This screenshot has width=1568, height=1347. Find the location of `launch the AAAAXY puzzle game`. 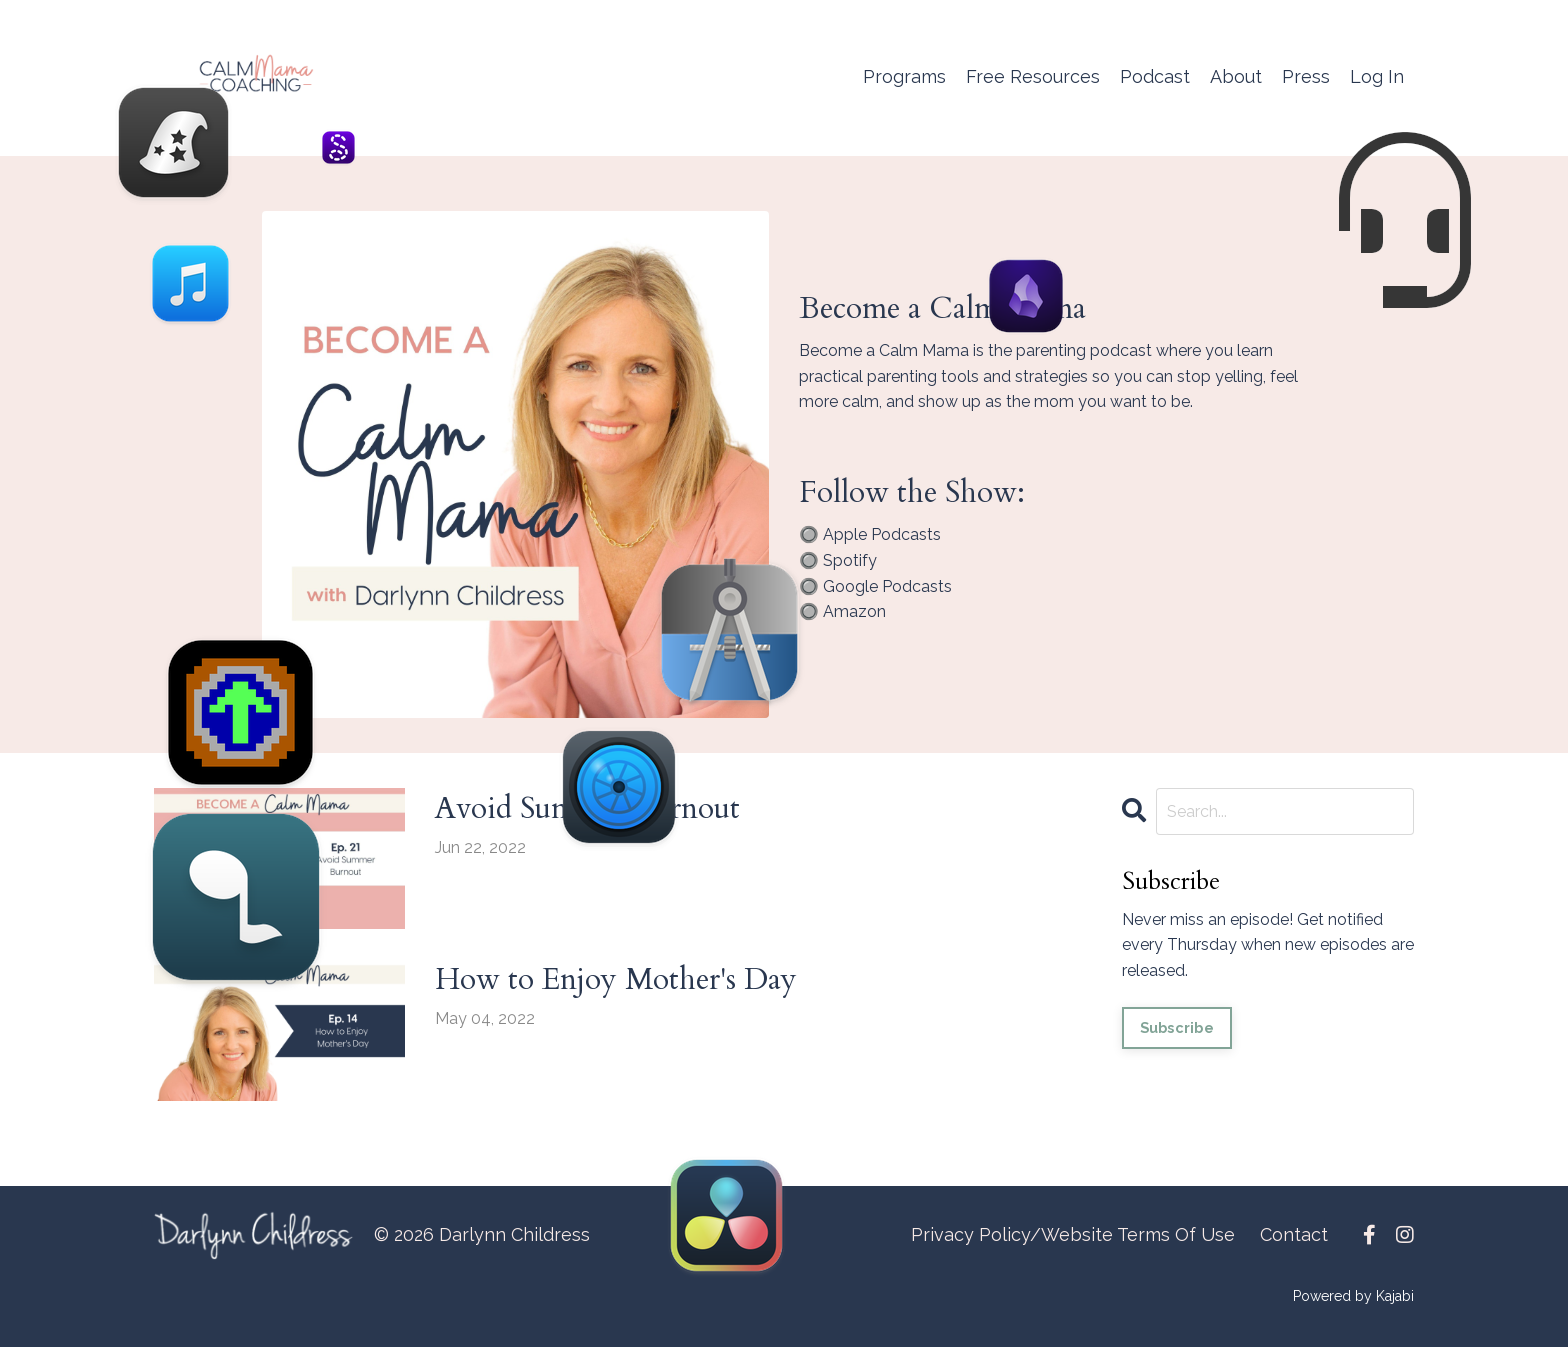

launch the AAAAXY puzzle game is located at coordinates (240, 712).